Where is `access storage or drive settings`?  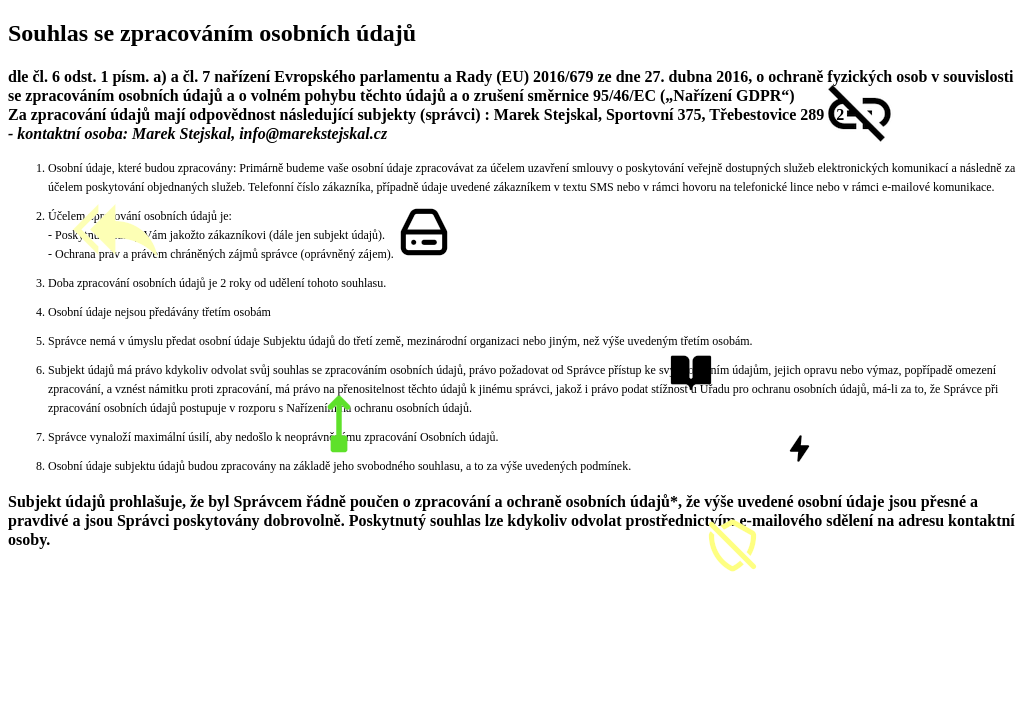
access storage or drive settings is located at coordinates (424, 232).